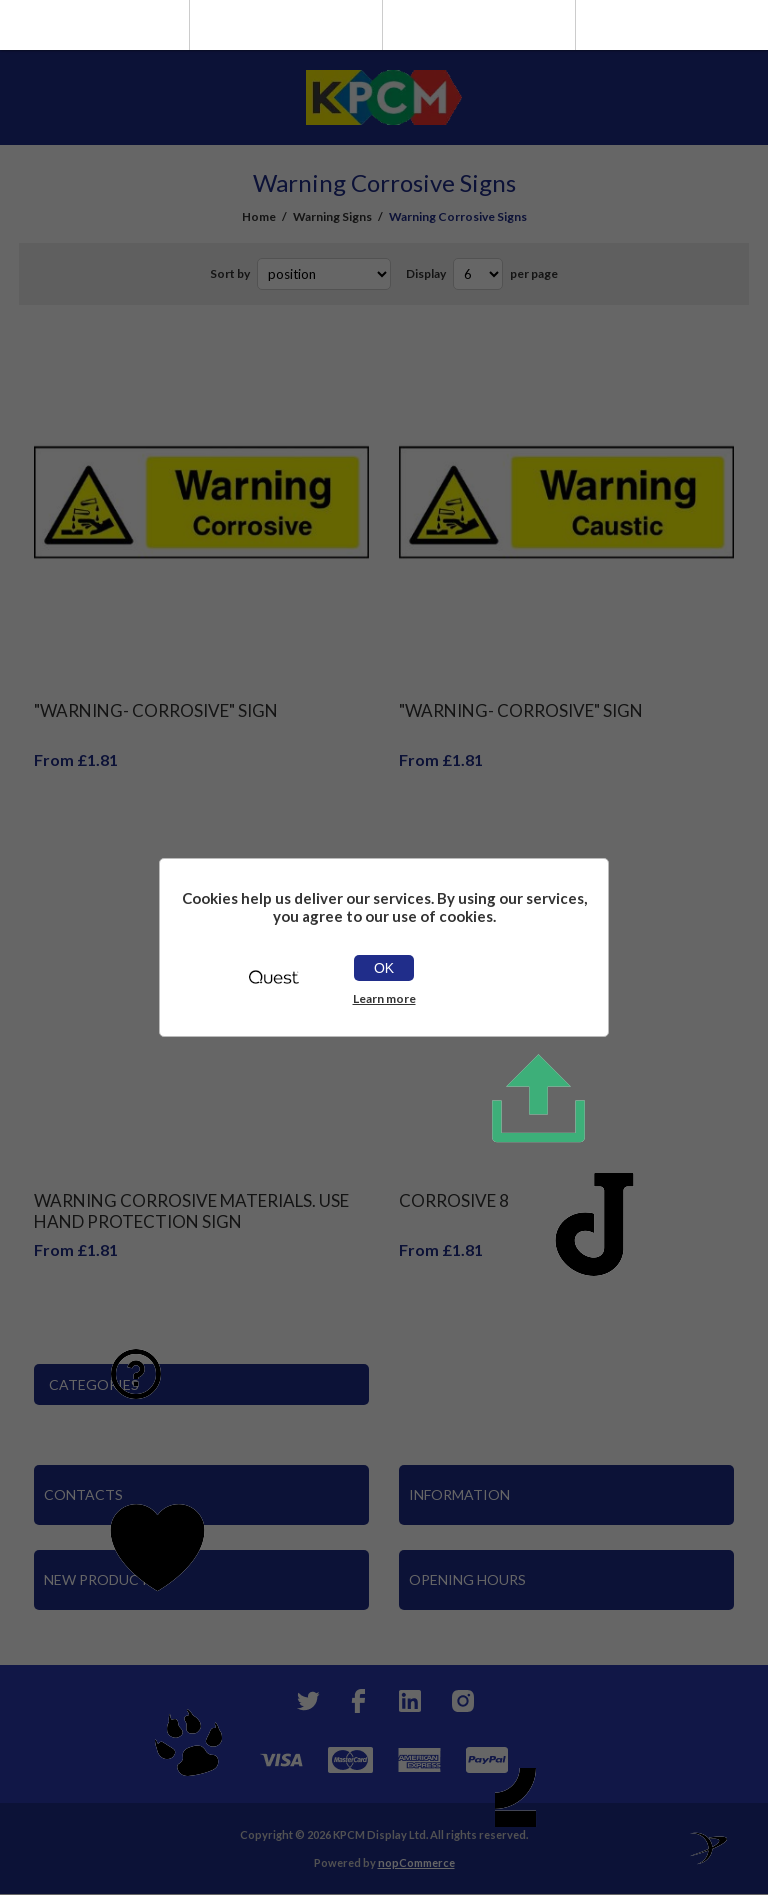 The width and height of the screenshot is (768, 1895). What do you see at coordinates (188, 1742) in the screenshot?
I see `lazarus IDE logo` at bounding box center [188, 1742].